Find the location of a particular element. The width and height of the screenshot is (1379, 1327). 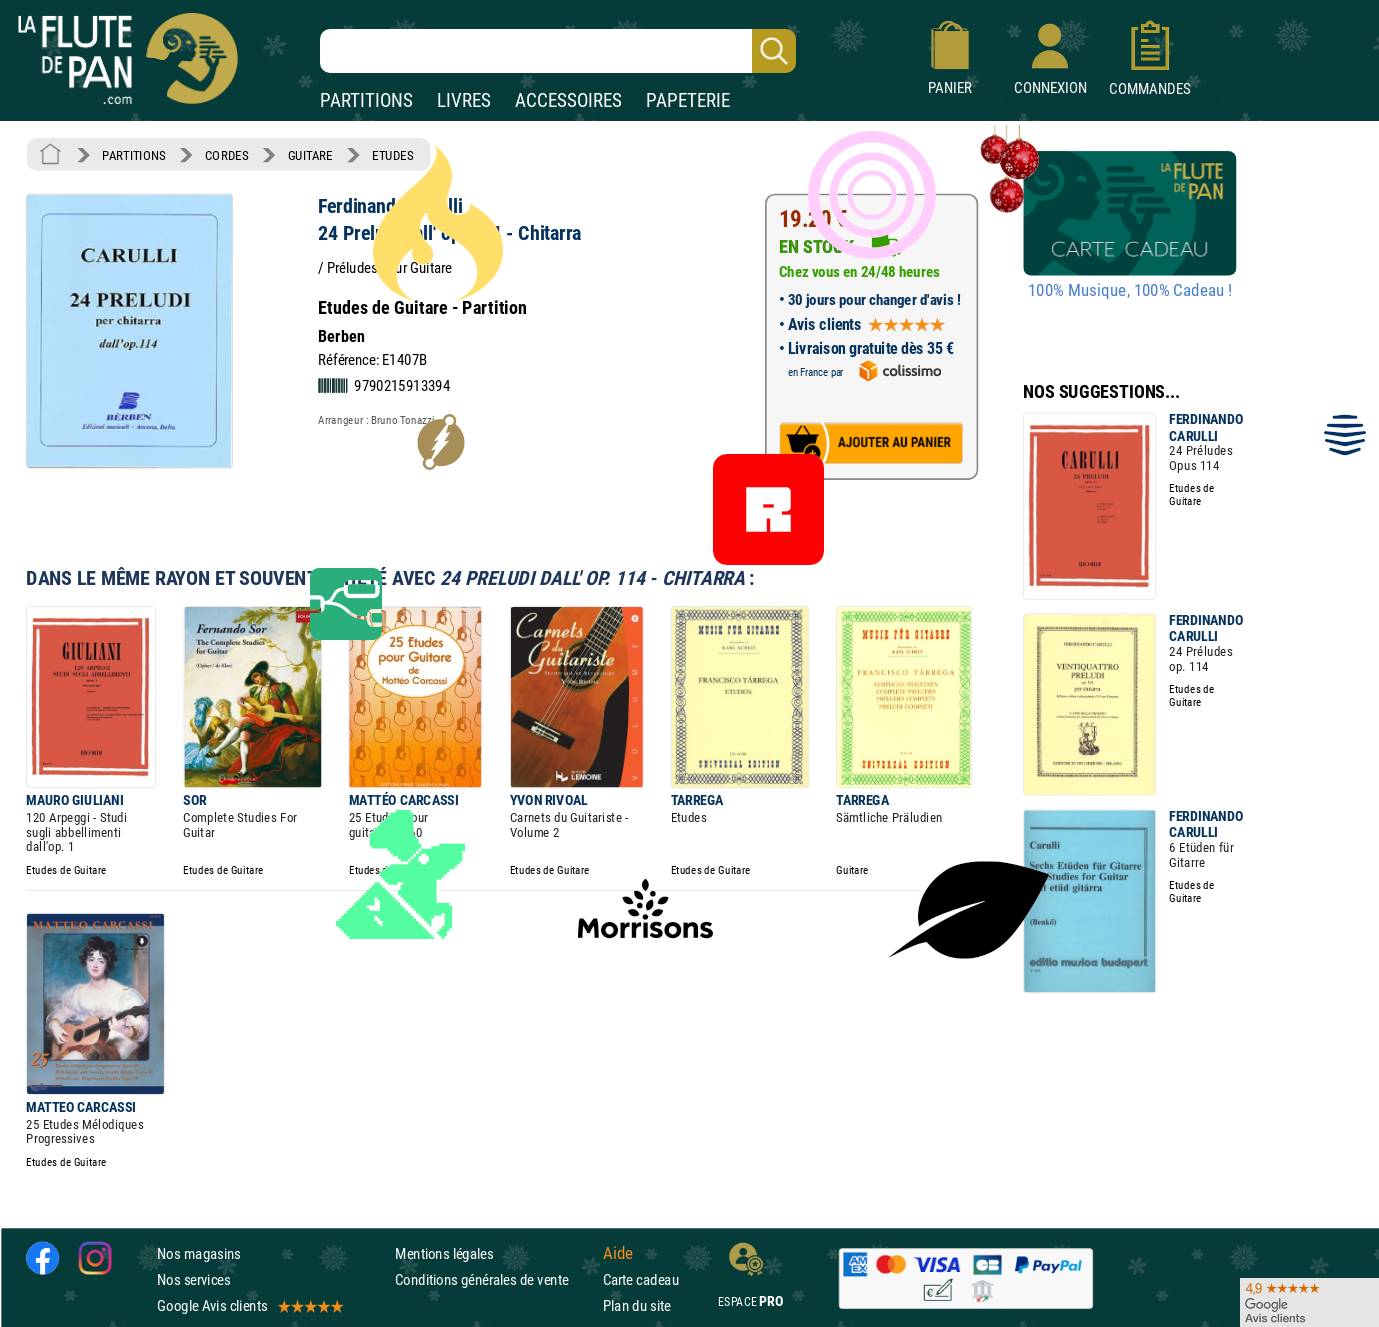

chia network logo is located at coordinates (969, 910).